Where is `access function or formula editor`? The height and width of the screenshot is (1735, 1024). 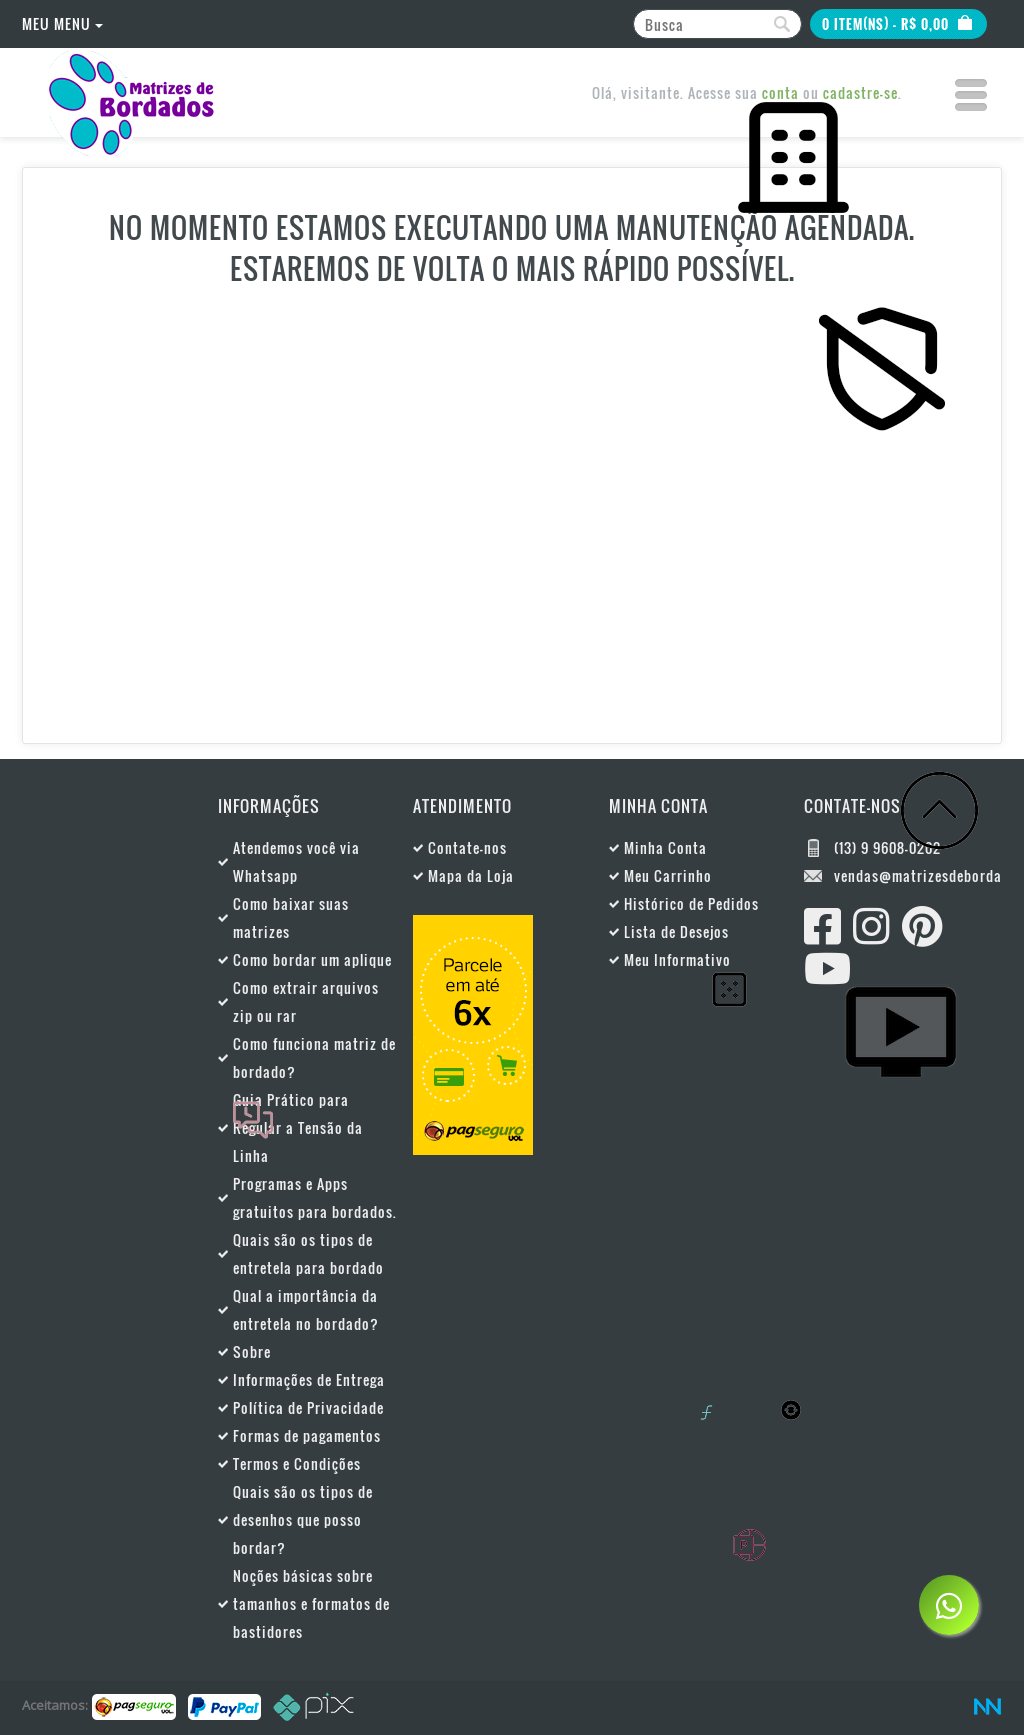 access function or formula editor is located at coordinates (706, 1412).